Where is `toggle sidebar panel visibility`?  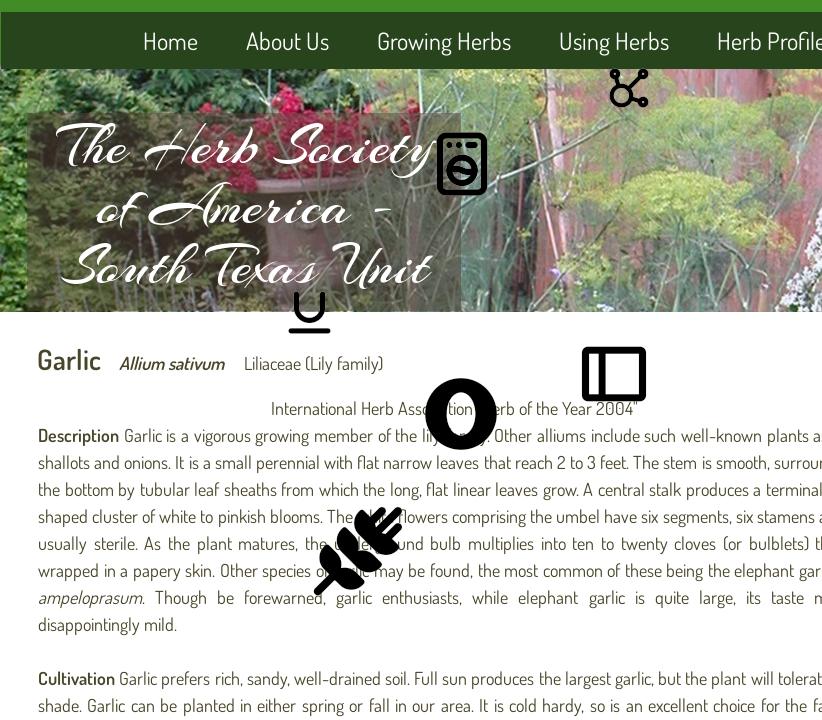 toggle sidebar panel visibility is located at coordinates (614, 374).